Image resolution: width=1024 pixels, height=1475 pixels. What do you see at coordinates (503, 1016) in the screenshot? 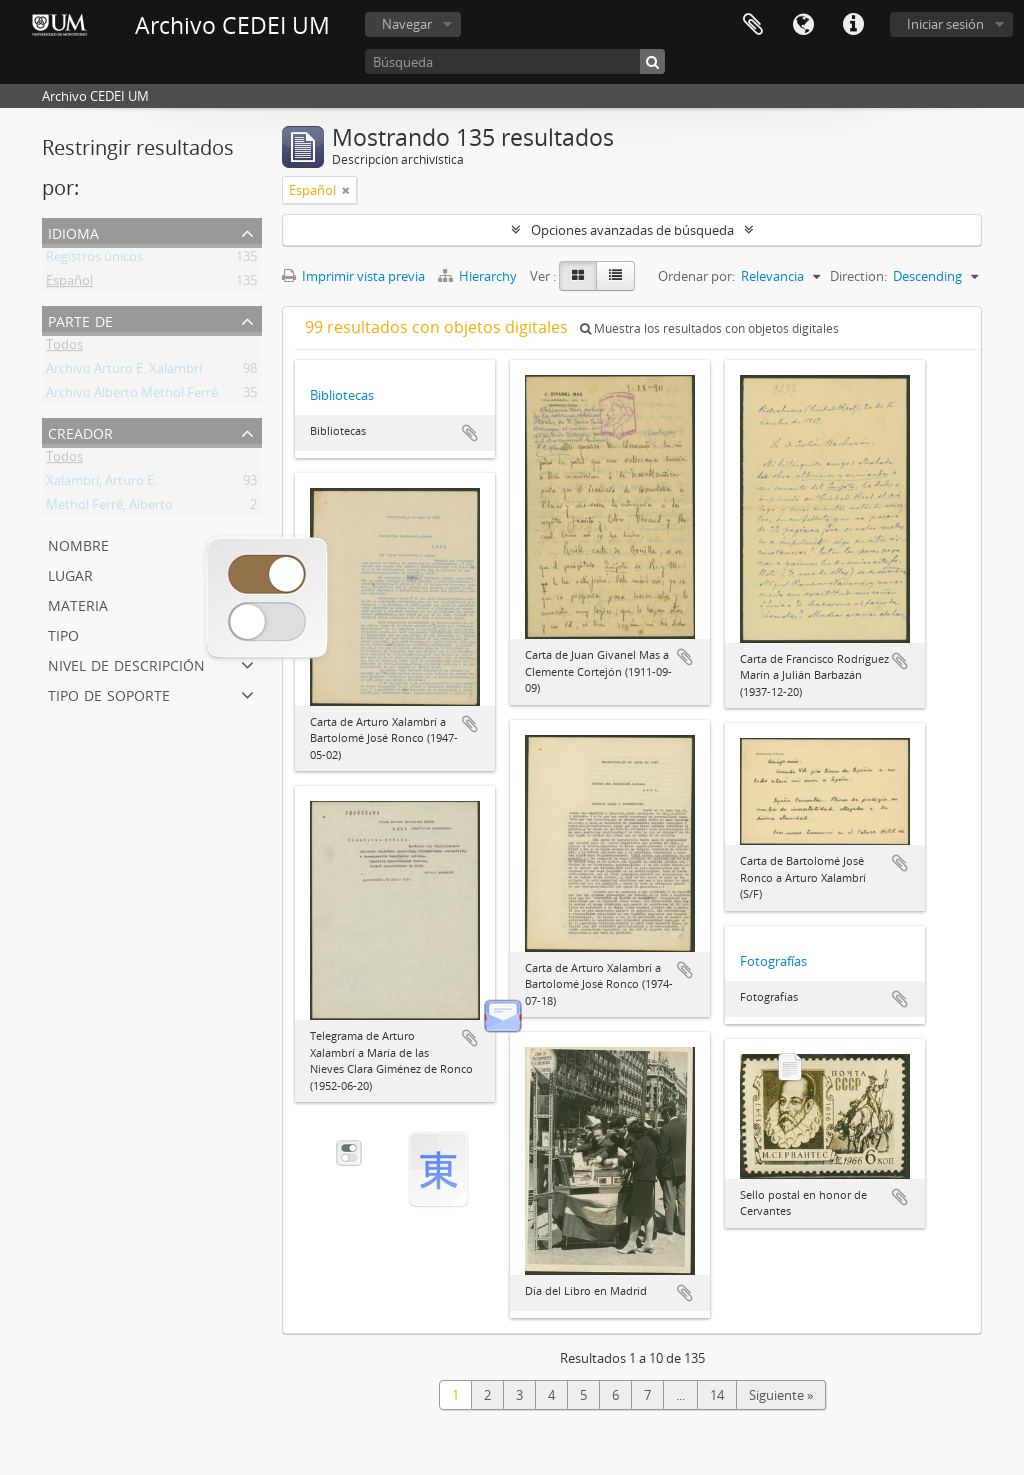
I see `open evolution email client` at bounding box center [503, 1016].